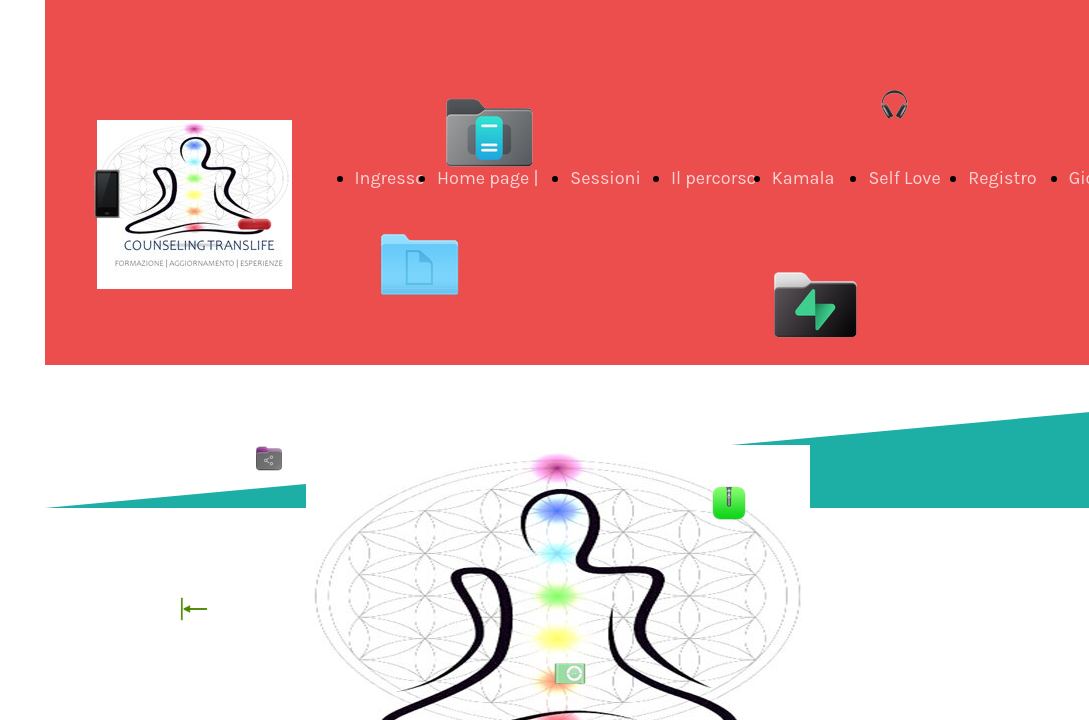  Describe the element at coordinates (729, 503) in the screenshot. I see `open archive utility to compress or extract files` at that location.